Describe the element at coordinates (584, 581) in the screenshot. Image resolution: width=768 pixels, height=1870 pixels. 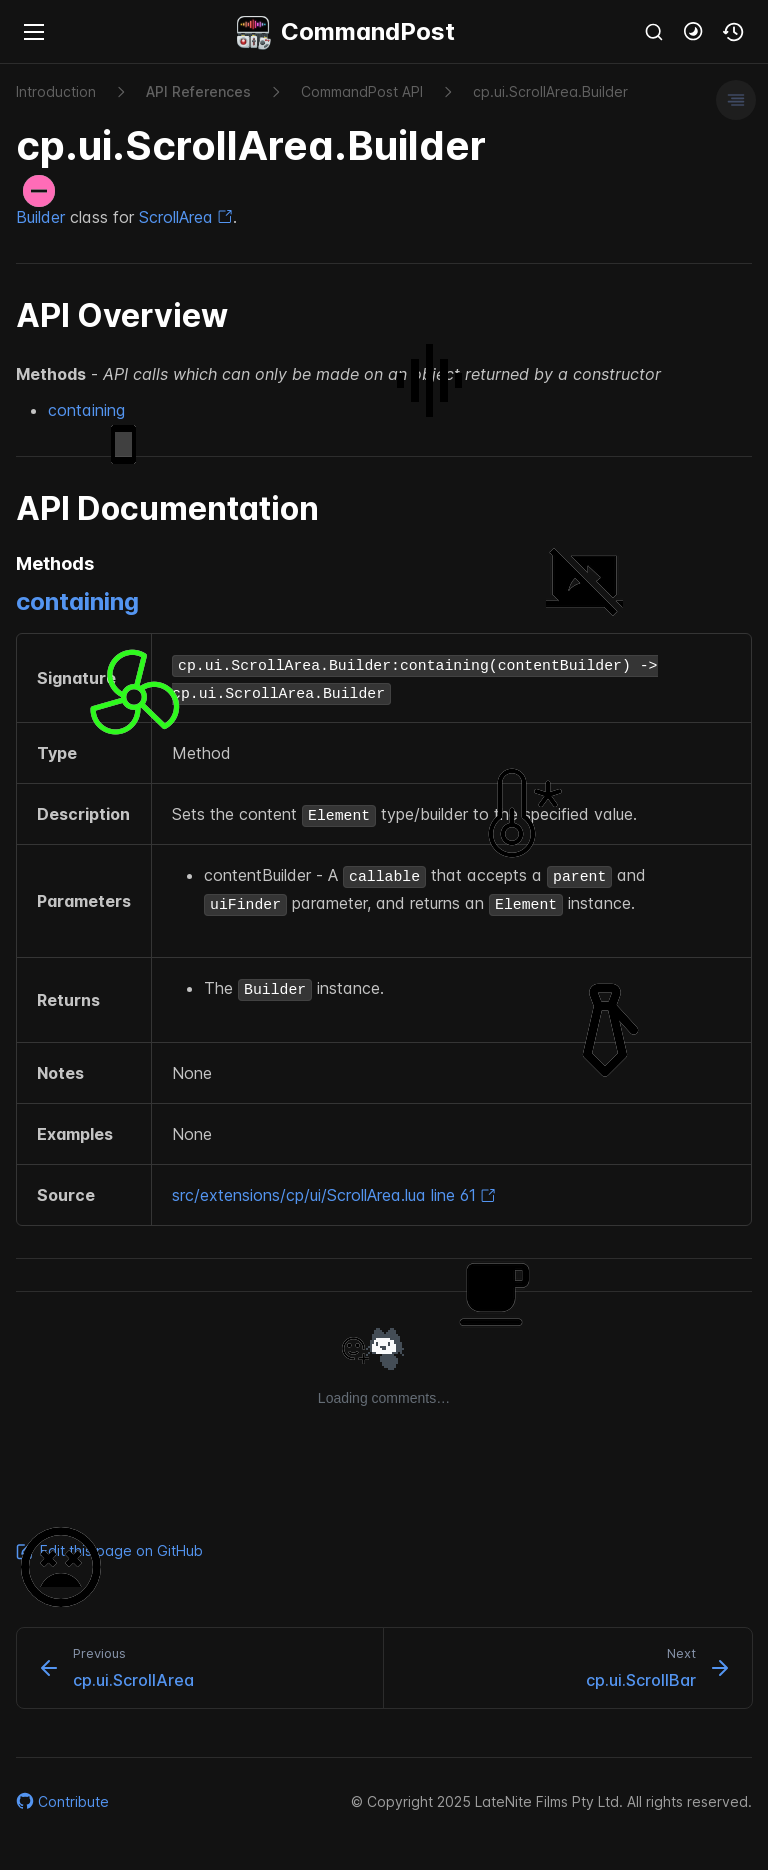
I see `stop sharing your screen` at that location.